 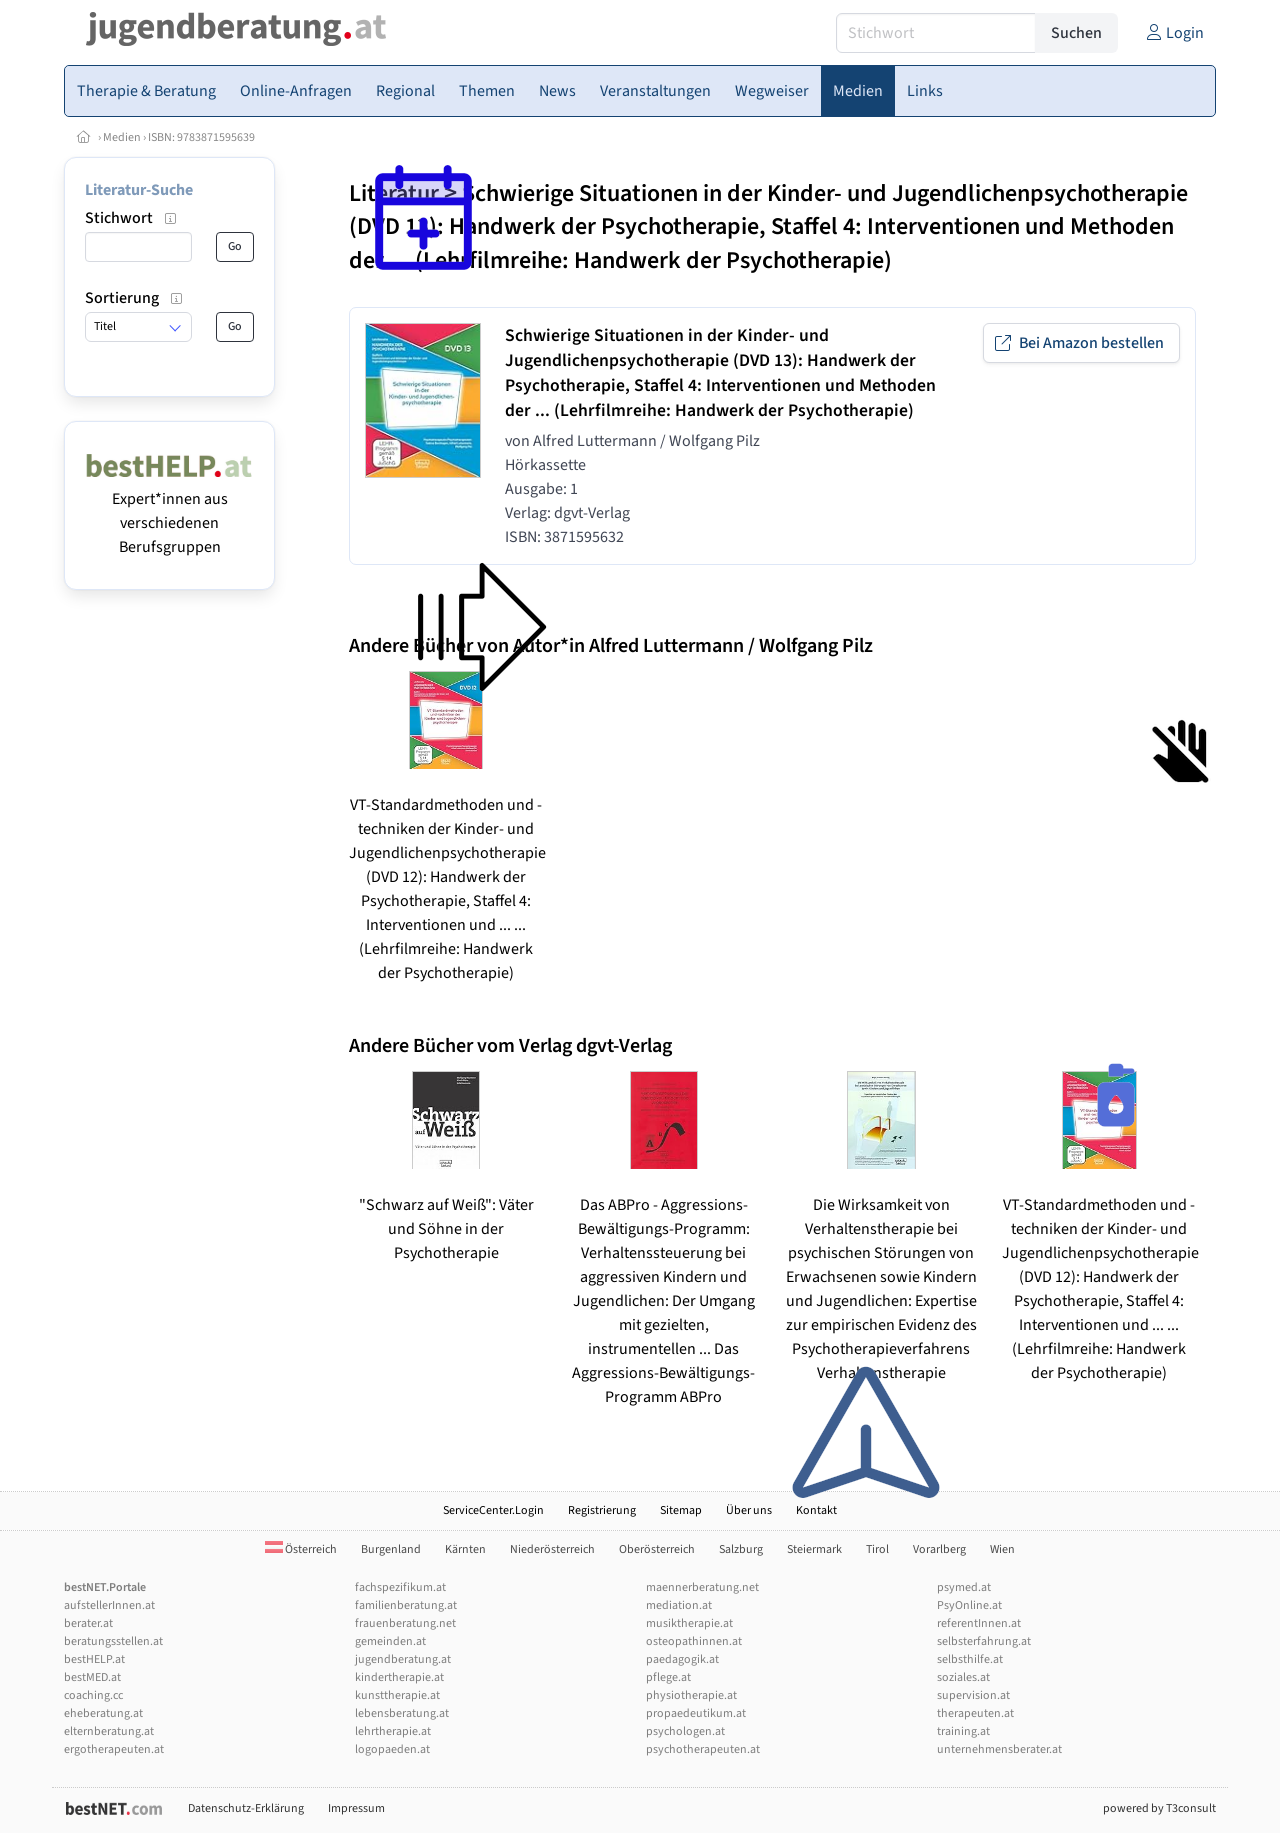 I want to click on do not touch - touchscreen disabled, so click(x=1182, y=752).